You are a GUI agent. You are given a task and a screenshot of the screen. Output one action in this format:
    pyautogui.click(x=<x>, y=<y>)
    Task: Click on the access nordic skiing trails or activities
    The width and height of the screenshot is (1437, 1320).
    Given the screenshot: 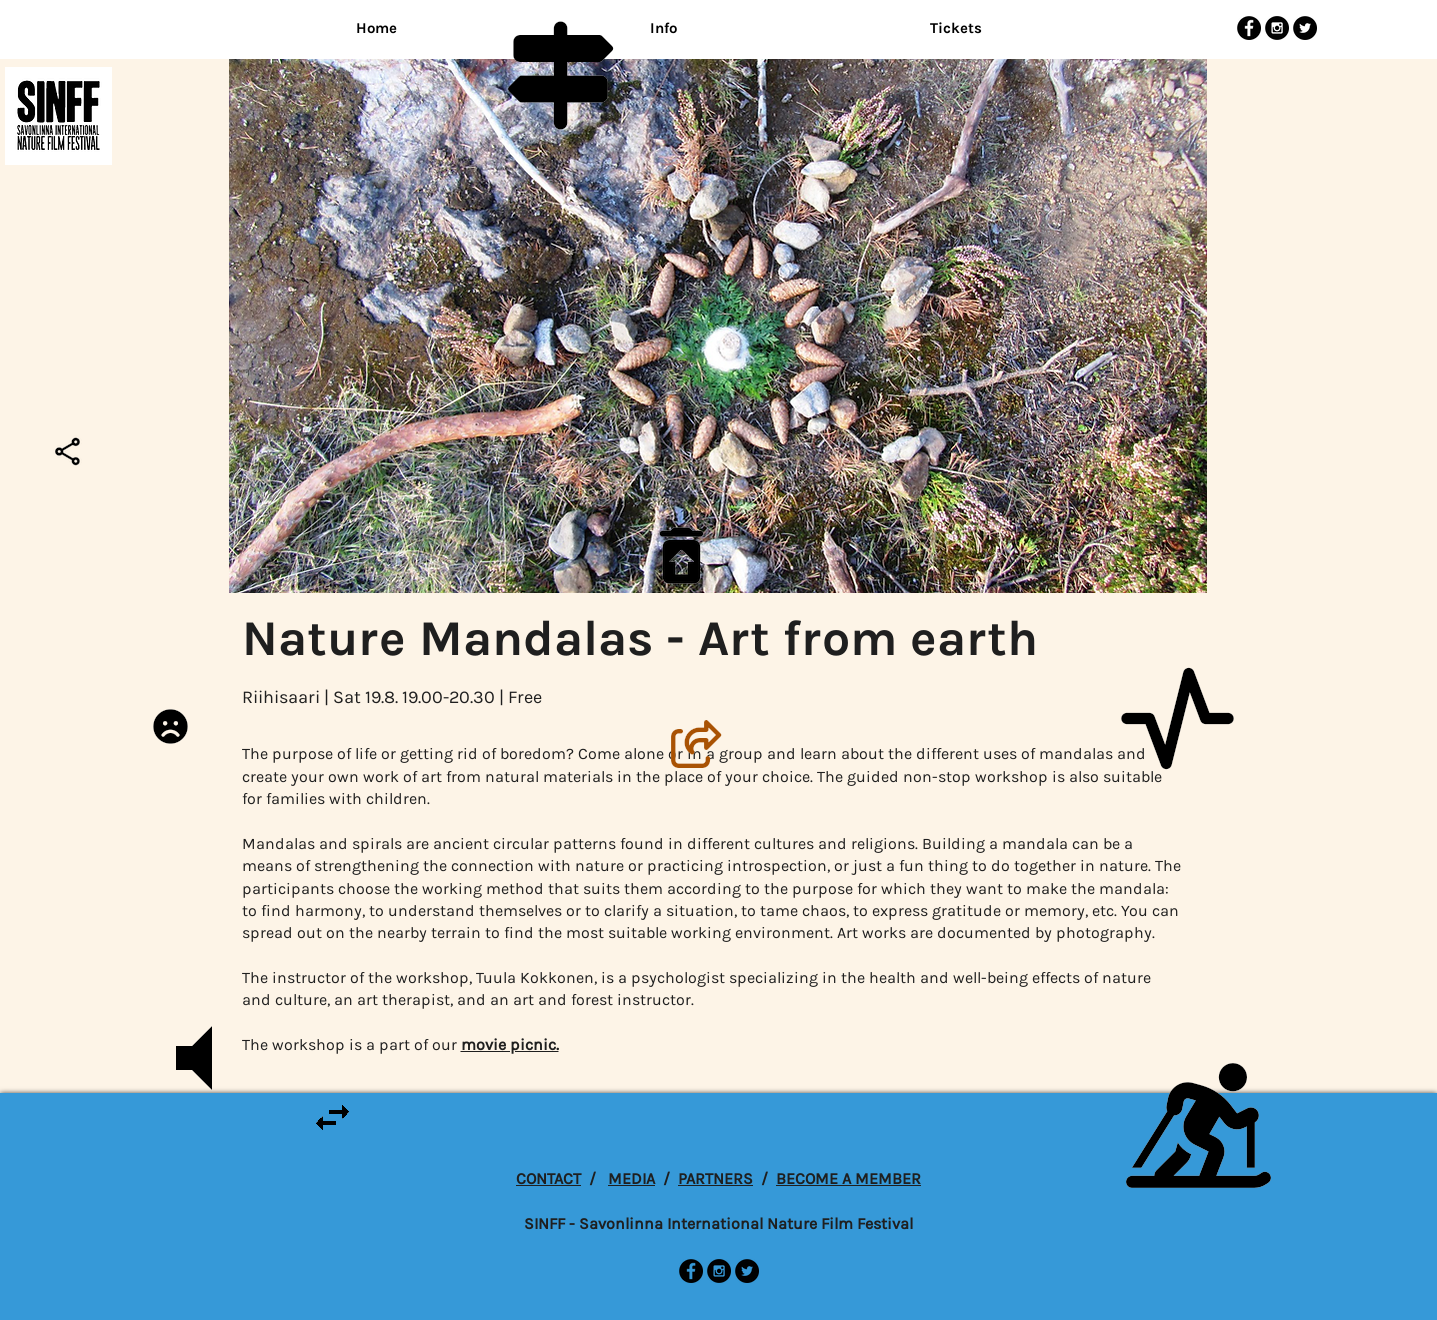 What is the action you would take?
    pyautogui.click(x=1198, y=1123)
    